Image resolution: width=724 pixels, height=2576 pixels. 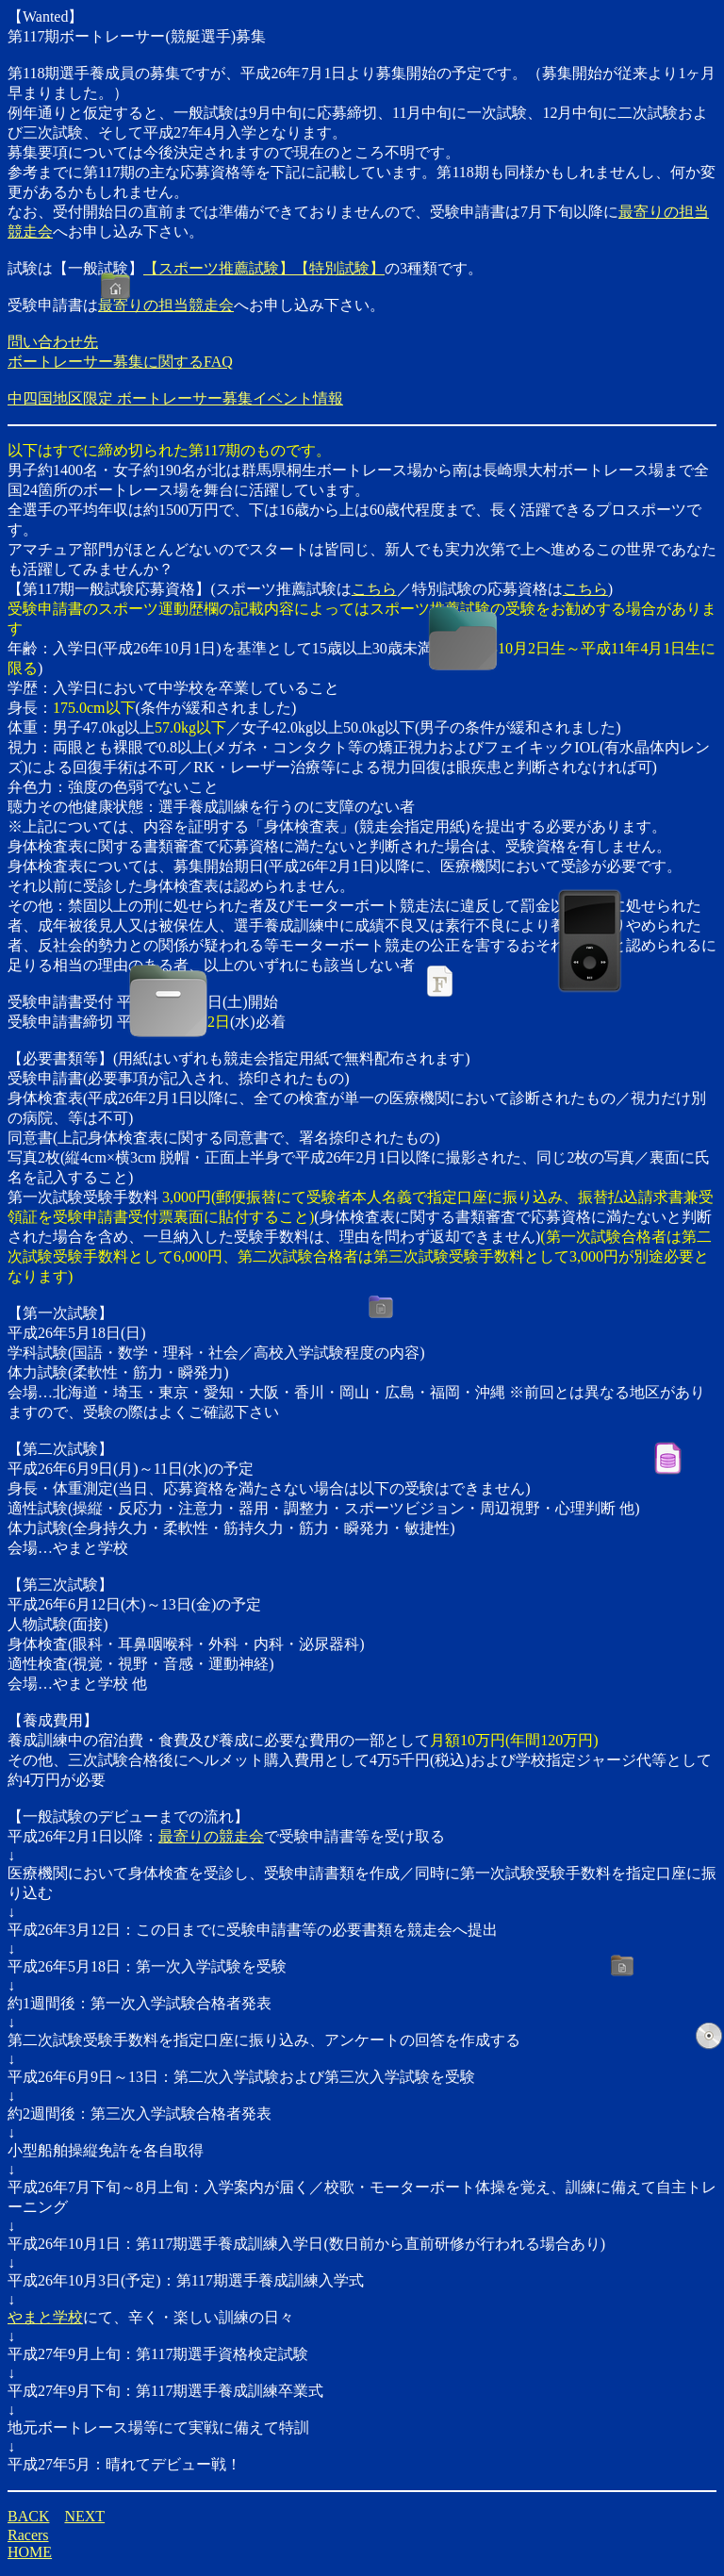 What do you see at coordinates (115, 285) in the screenshot?
I see `access your home folder` at bounding box center [115, 285].